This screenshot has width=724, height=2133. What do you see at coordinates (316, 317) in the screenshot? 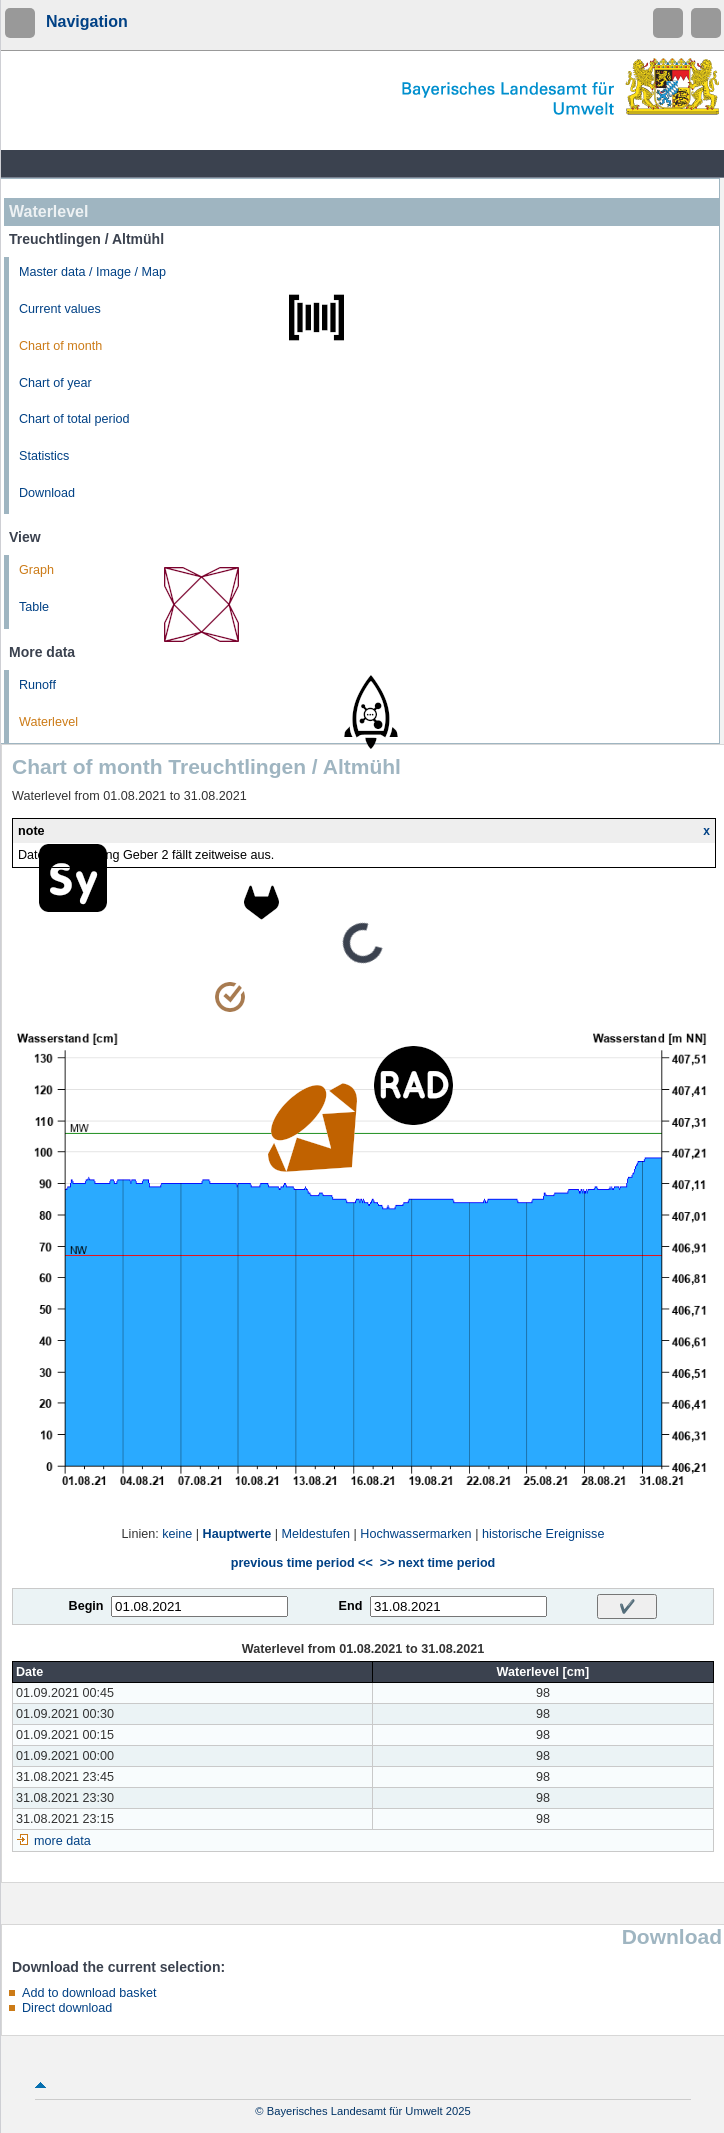
I see `visit papers with code website` at bounding box center [316, 317].